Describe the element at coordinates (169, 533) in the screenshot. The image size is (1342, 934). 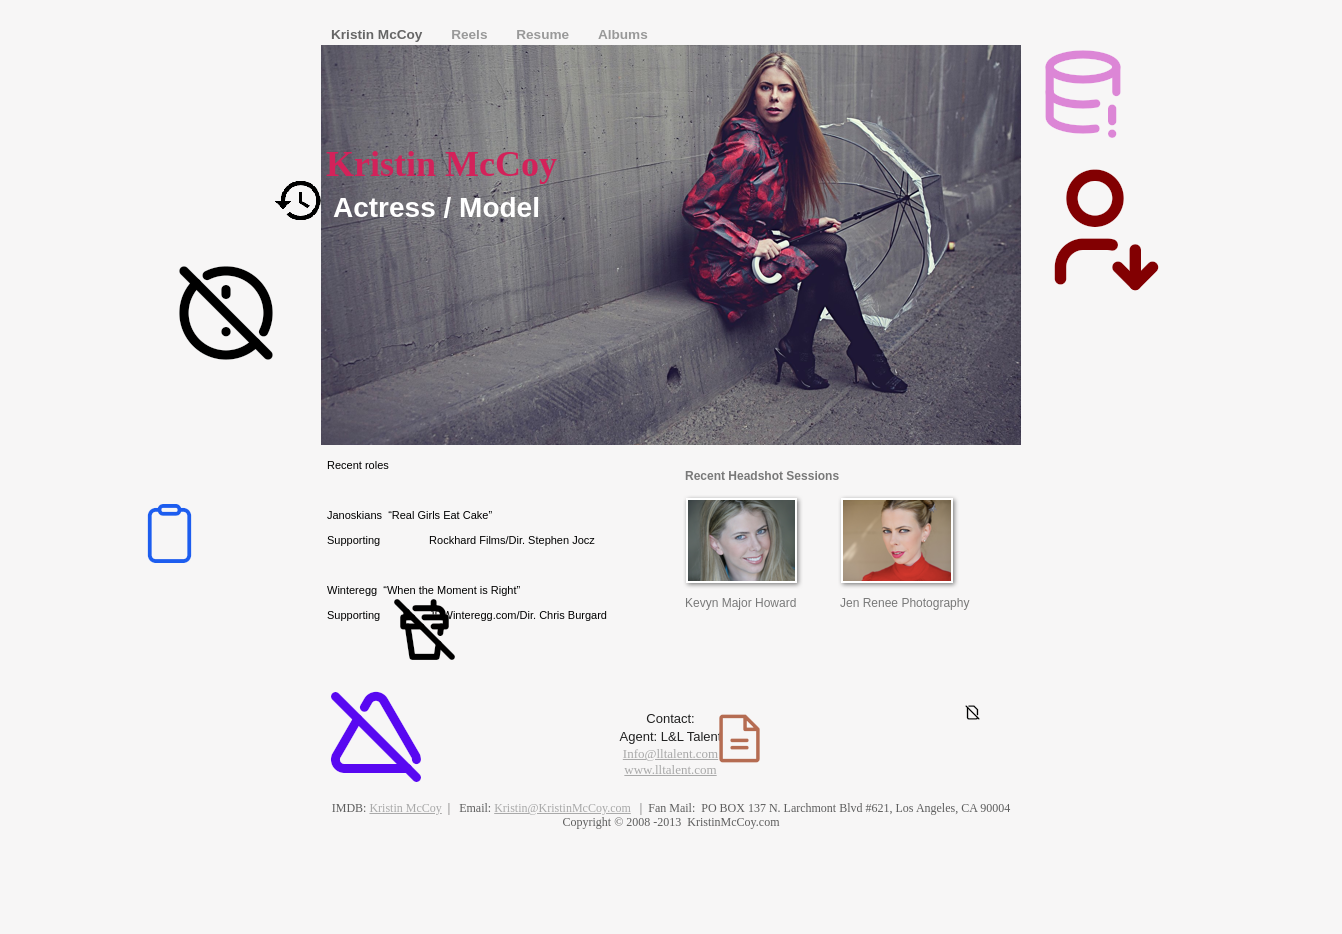
I see `access clipboard contents` at that location.